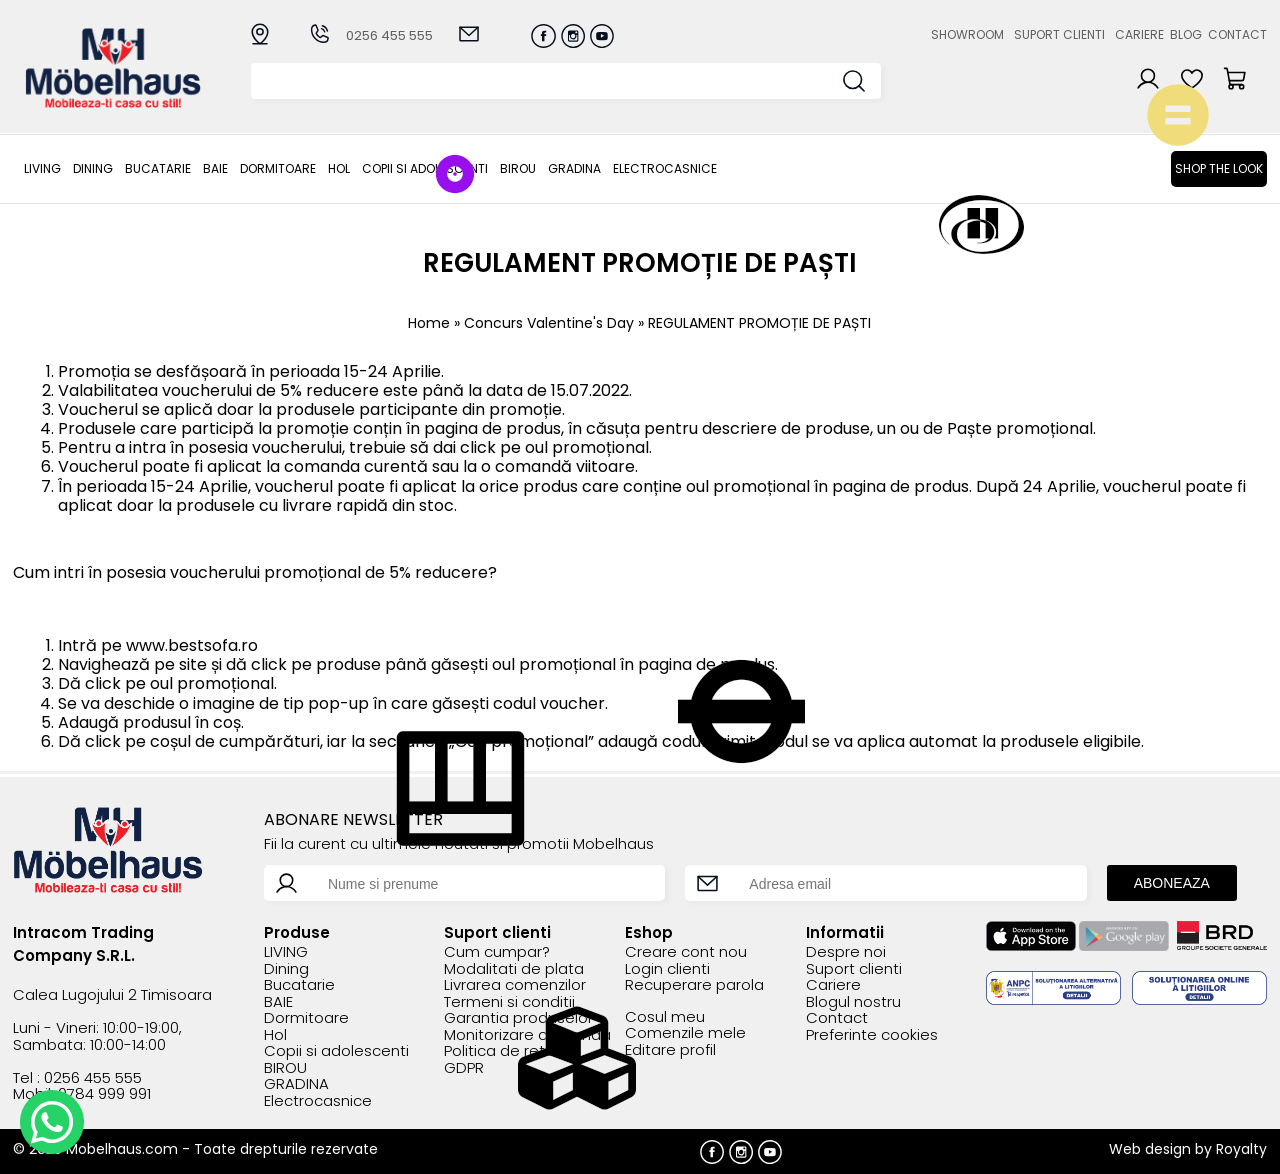 The width and height of the screenshot is (1280, 1174). Describe the element at coordinates (577, 1058) in the screenshot. I see `visit docs.rs documentation site` at that location.